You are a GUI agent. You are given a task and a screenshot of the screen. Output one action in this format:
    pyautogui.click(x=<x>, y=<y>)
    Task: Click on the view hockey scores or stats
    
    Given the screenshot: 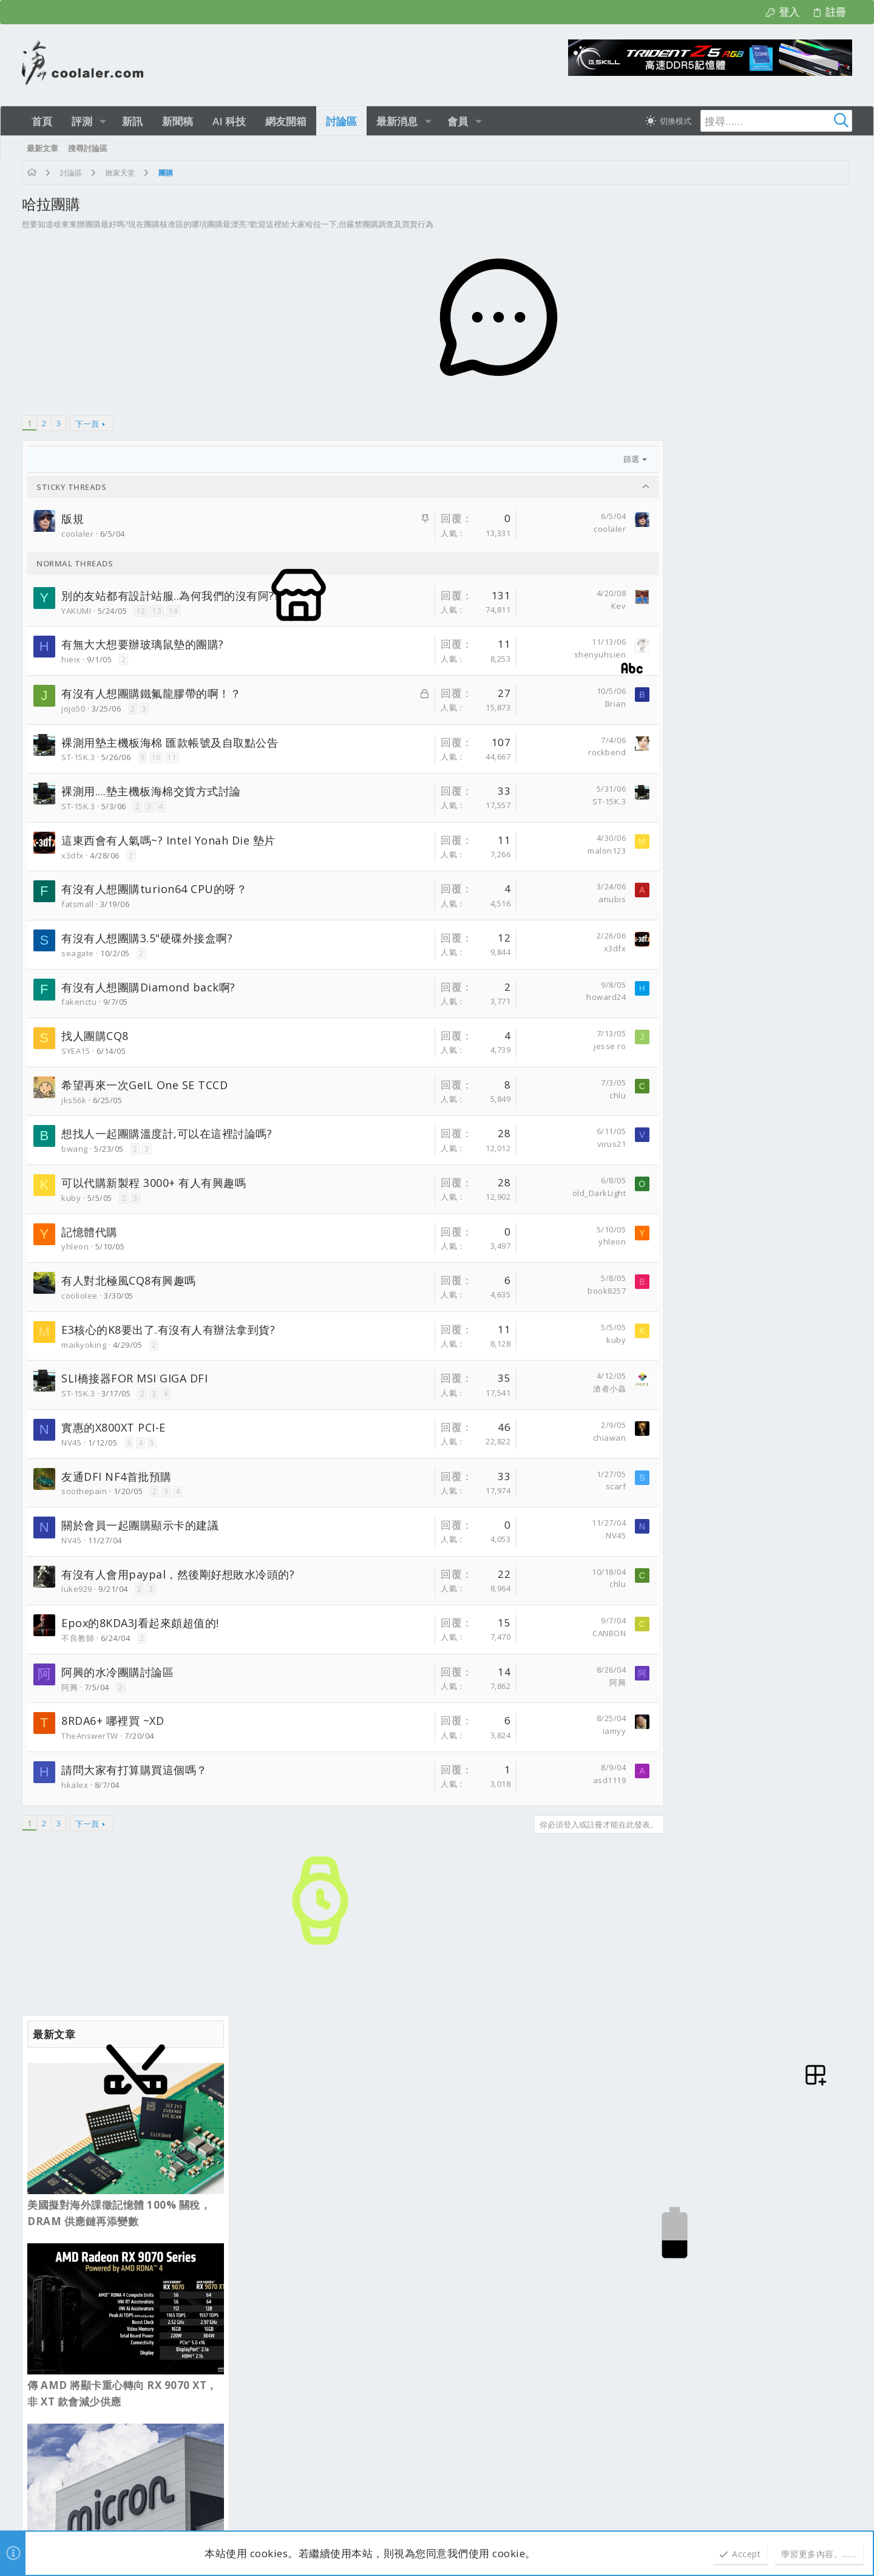 What is the action you would take?
    pyautogui.click(x=135, y=2069)
    